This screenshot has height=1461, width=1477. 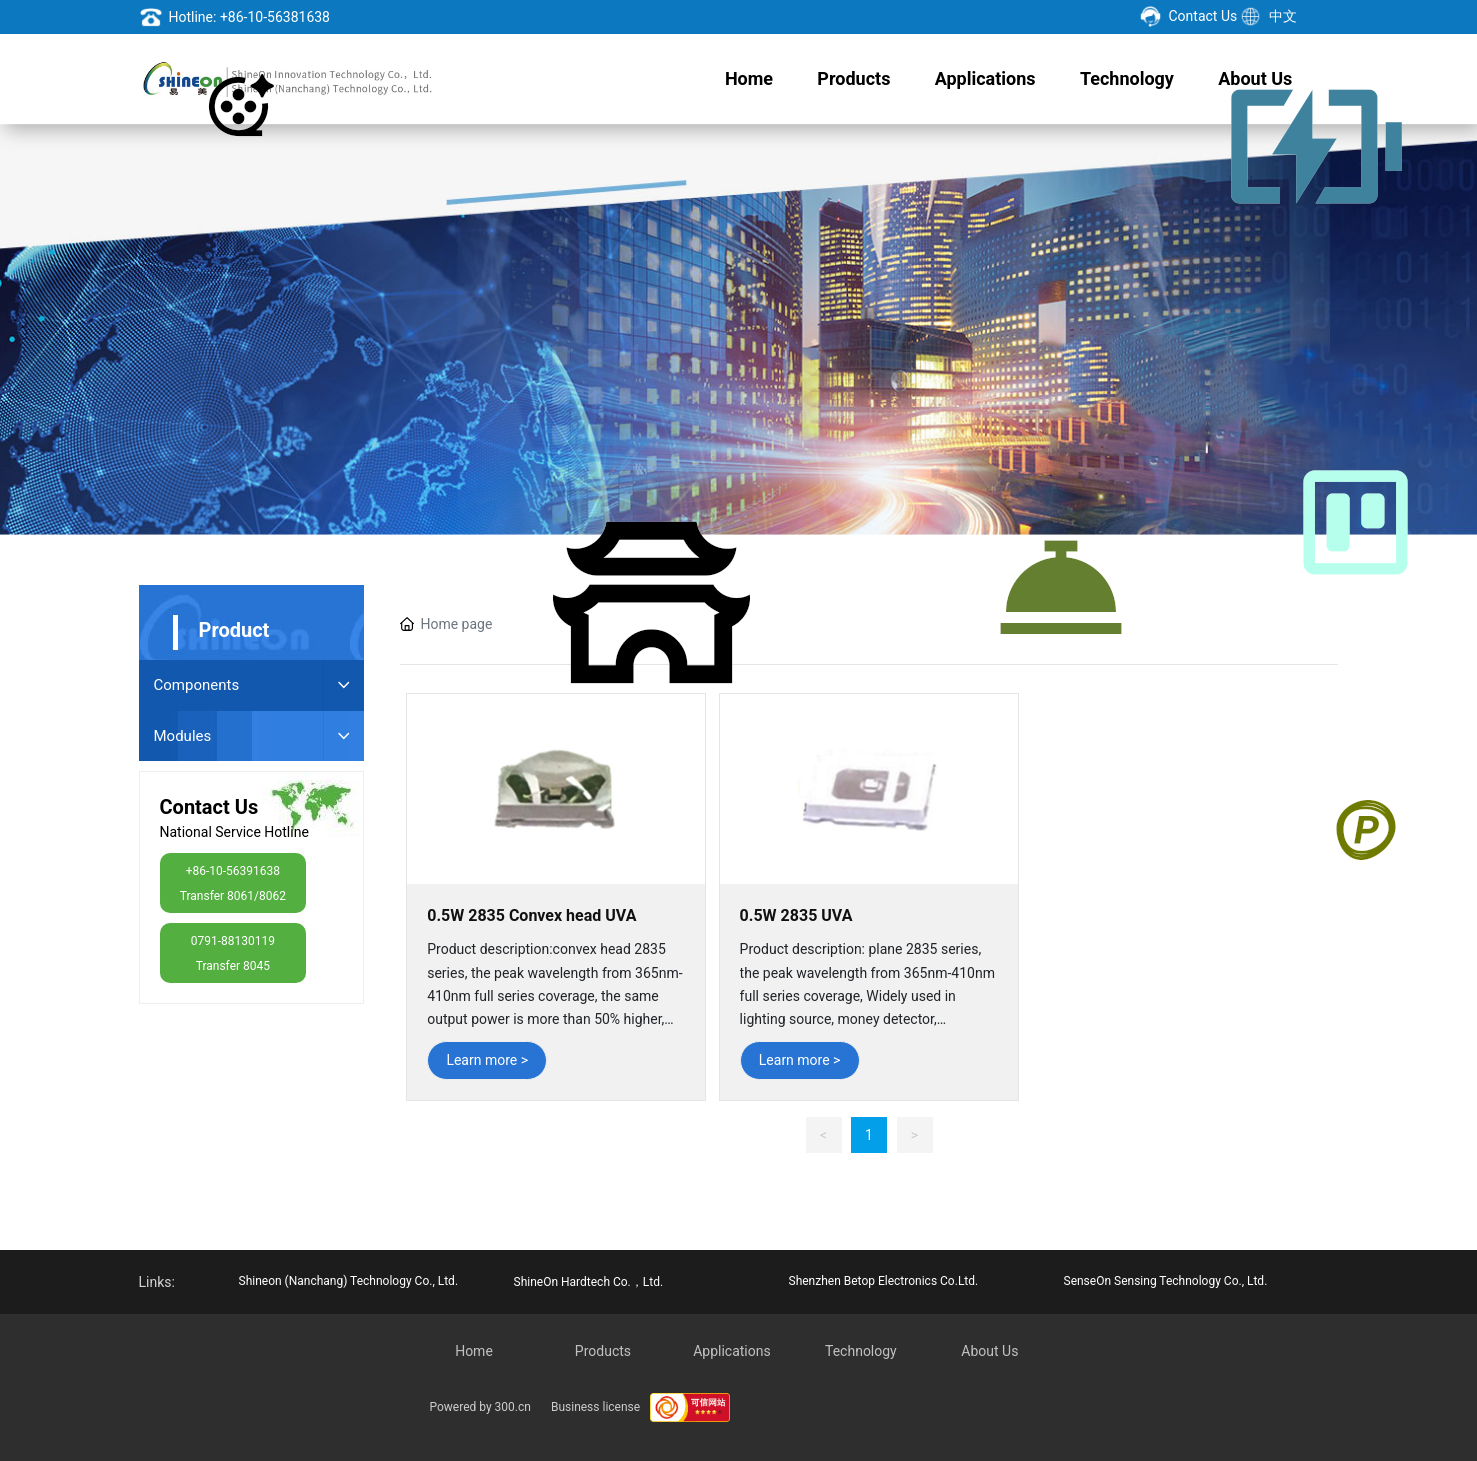 I want to click on indicates battery is currently charging, so click(x=1312, y=146).